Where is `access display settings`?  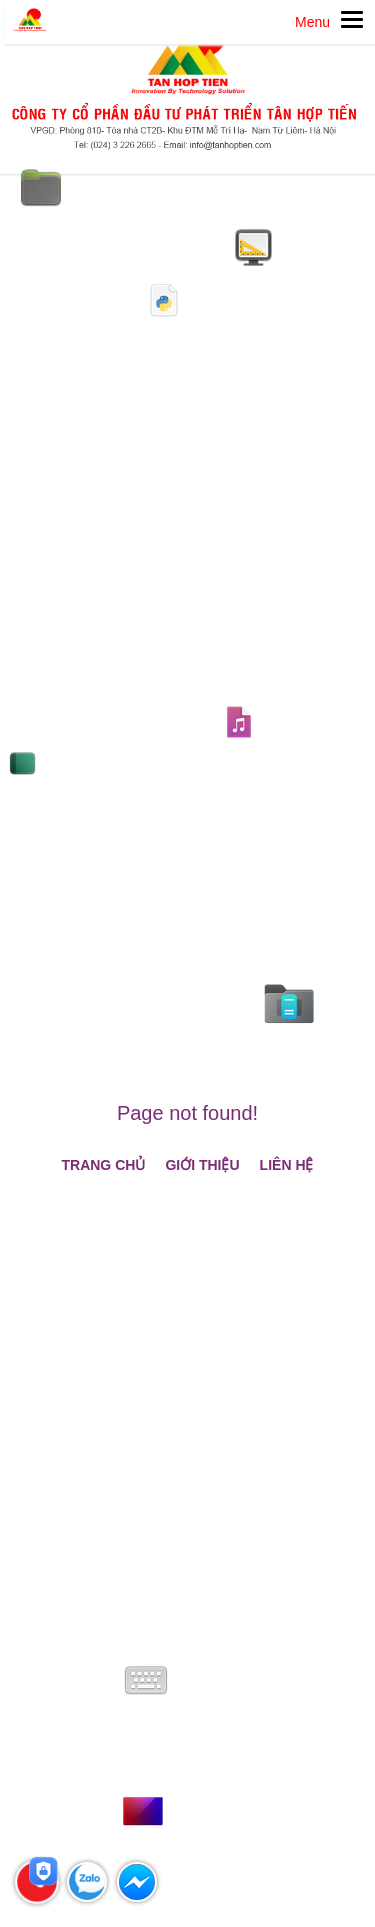
access display settings is located at coordinates (253, 247).